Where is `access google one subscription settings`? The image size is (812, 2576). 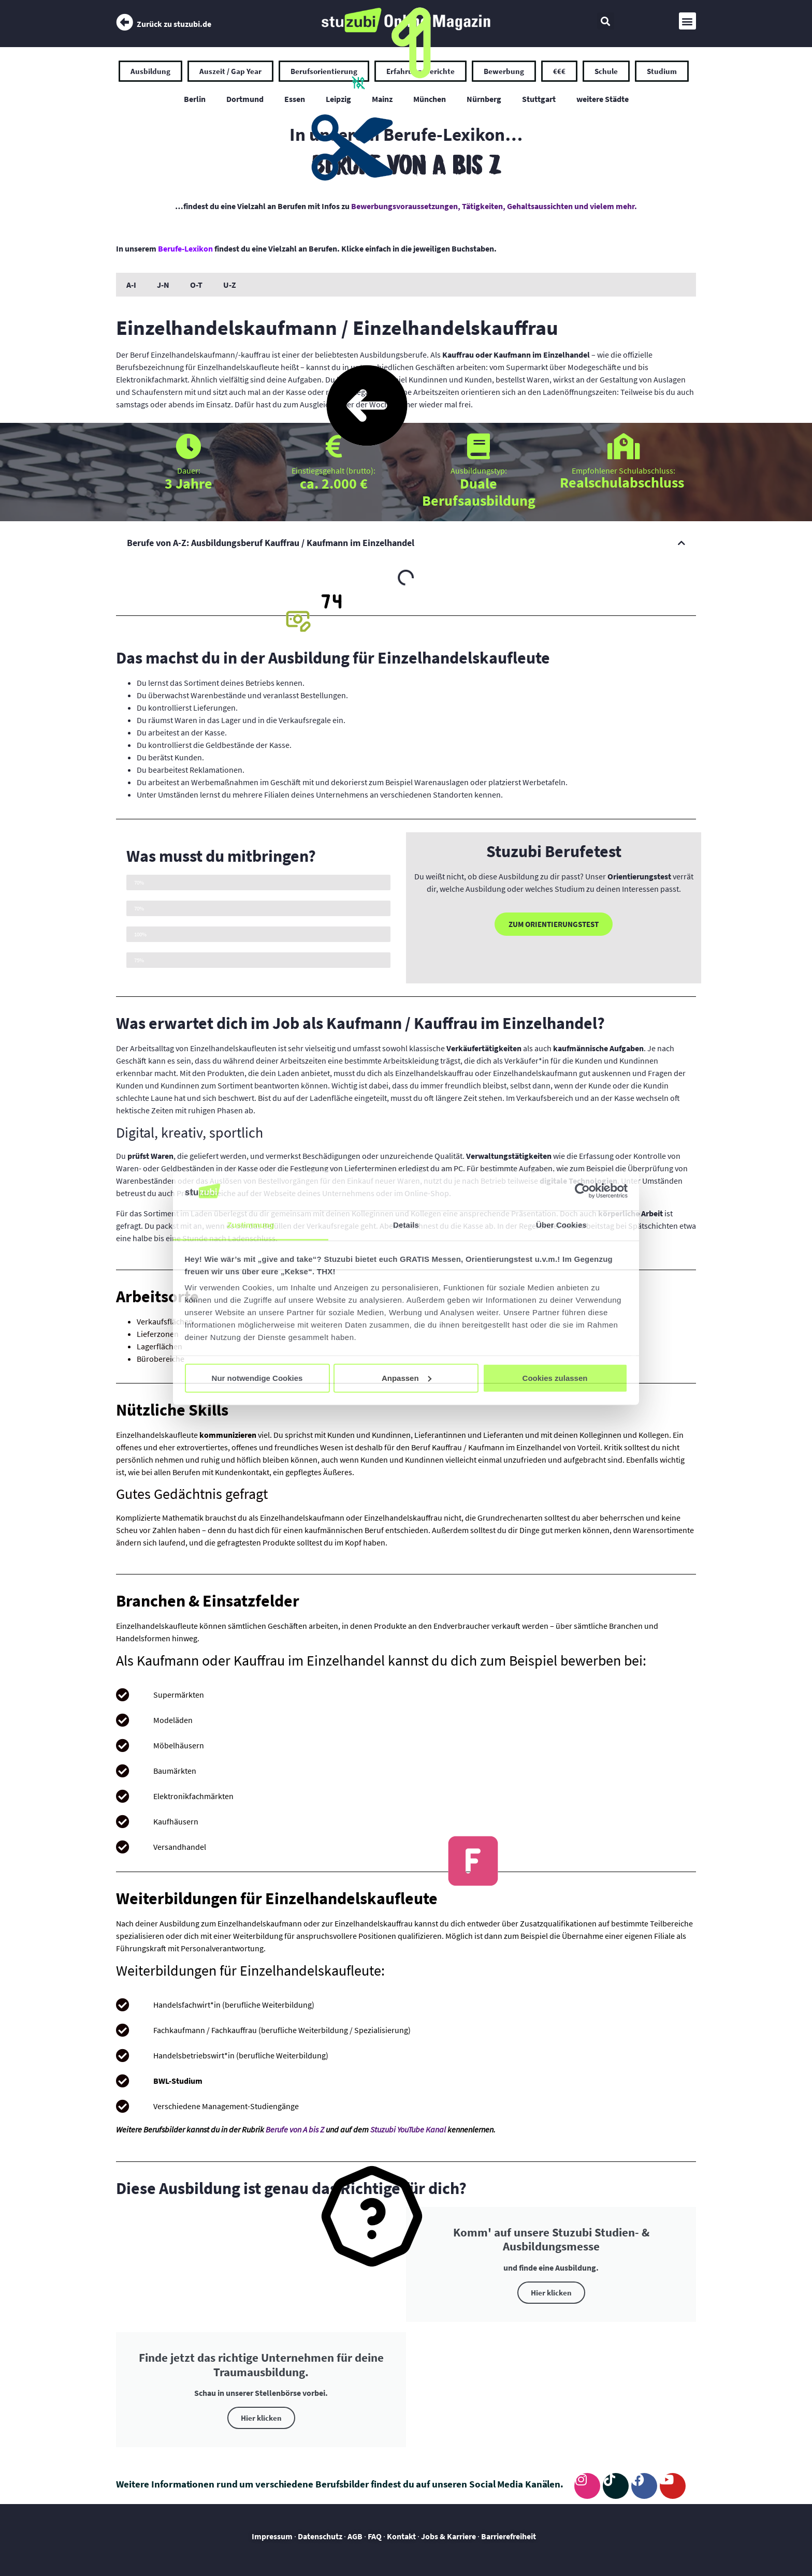
access google one subscription settings is located at coordinates (416, 43).